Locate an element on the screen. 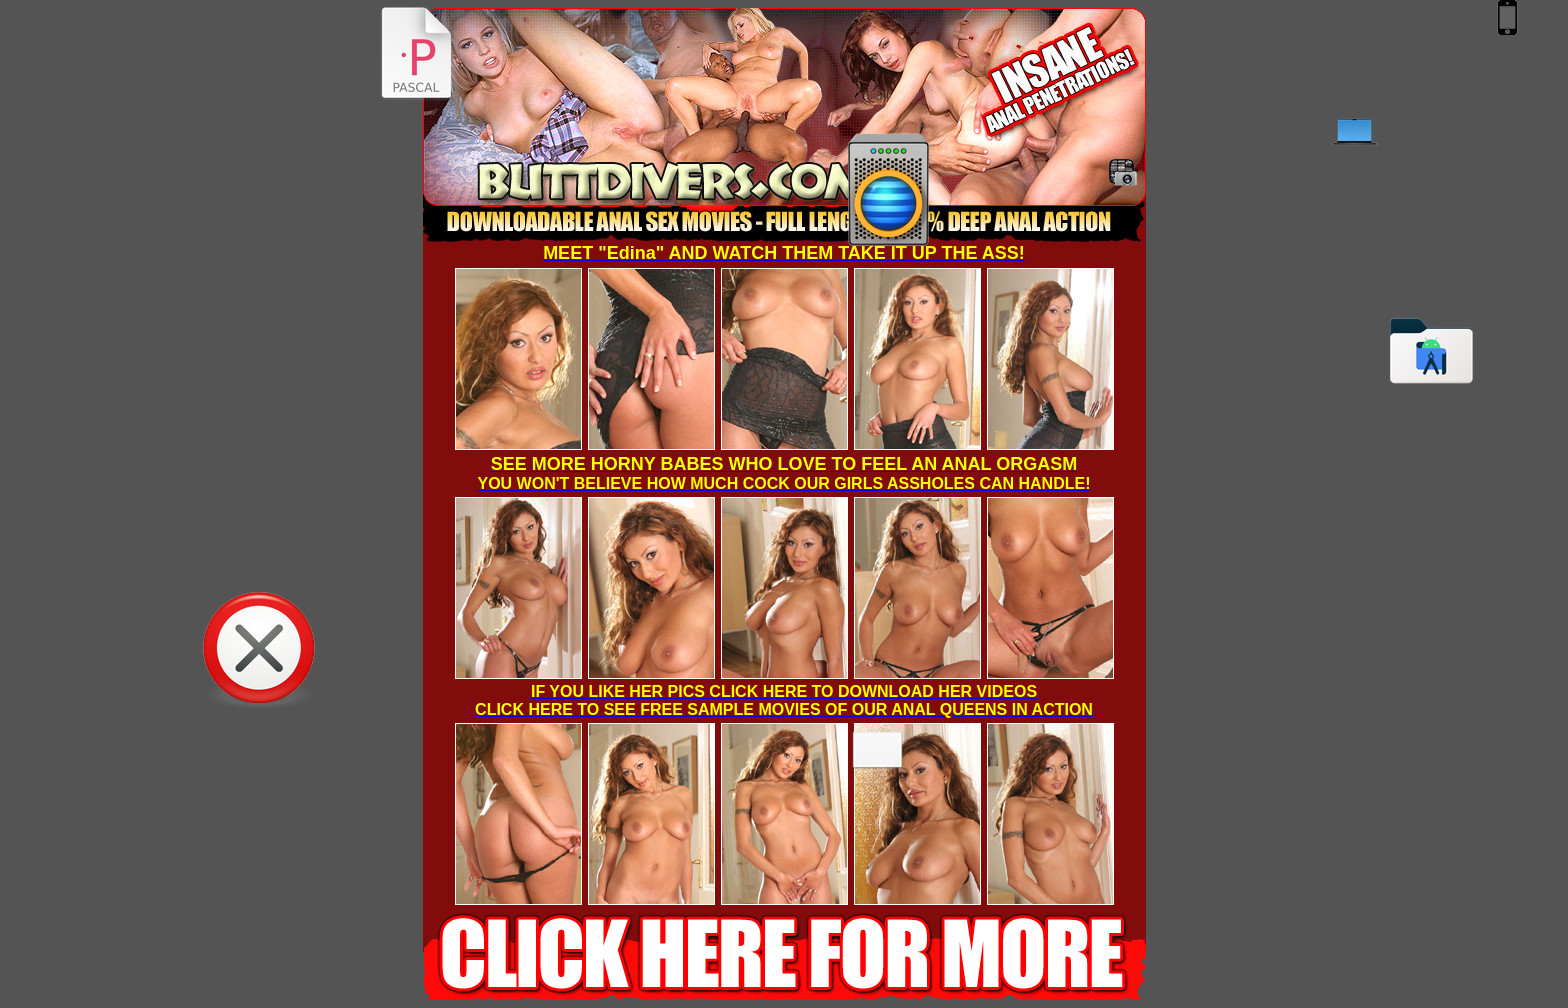  open android studio projects folder is located at coordinates (1431, 353).